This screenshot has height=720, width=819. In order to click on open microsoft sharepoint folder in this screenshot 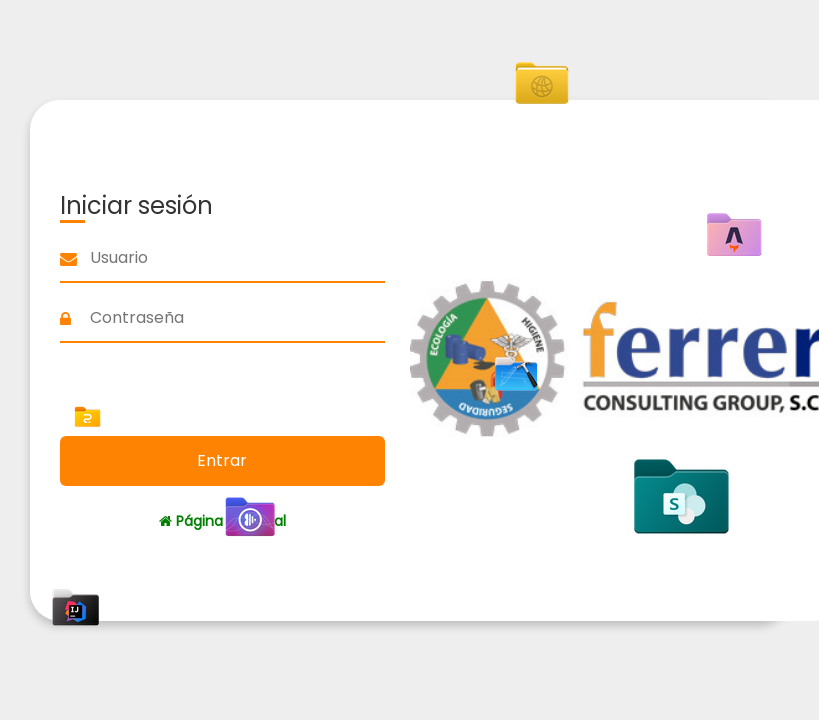, I will do `click(681, 499)`.